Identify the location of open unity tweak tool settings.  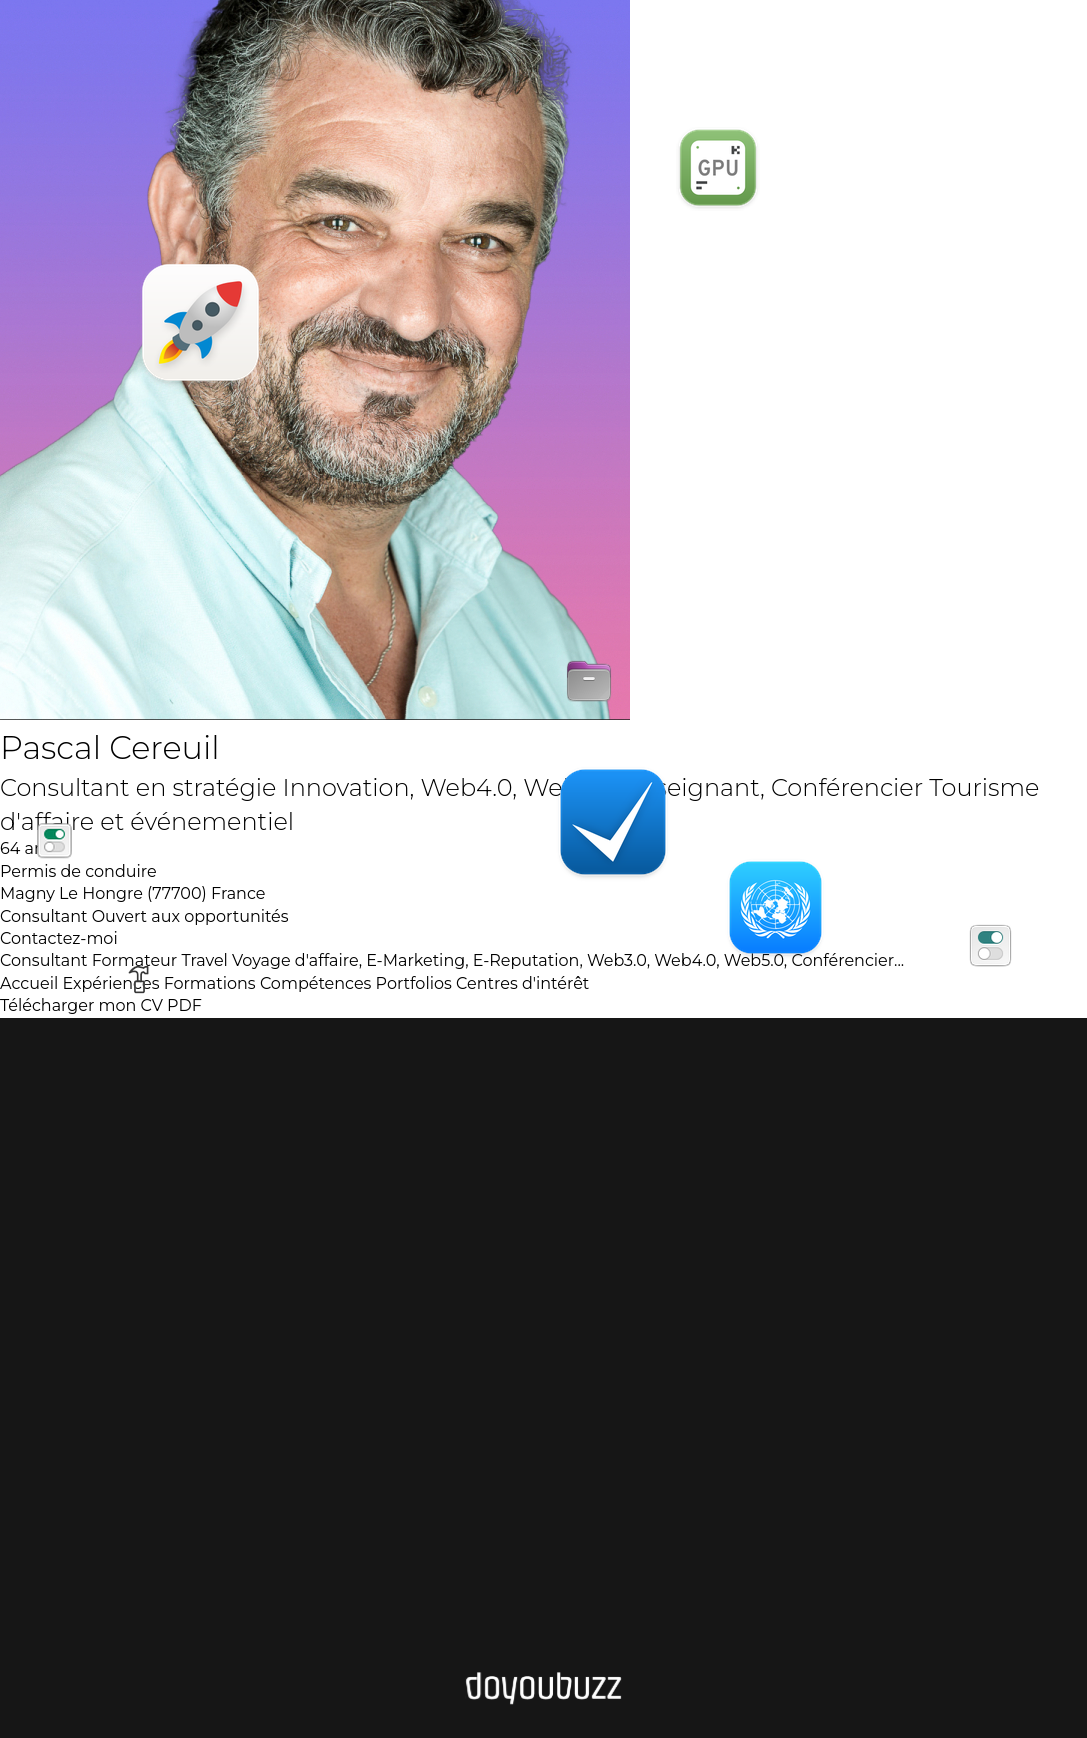
(54, 840).